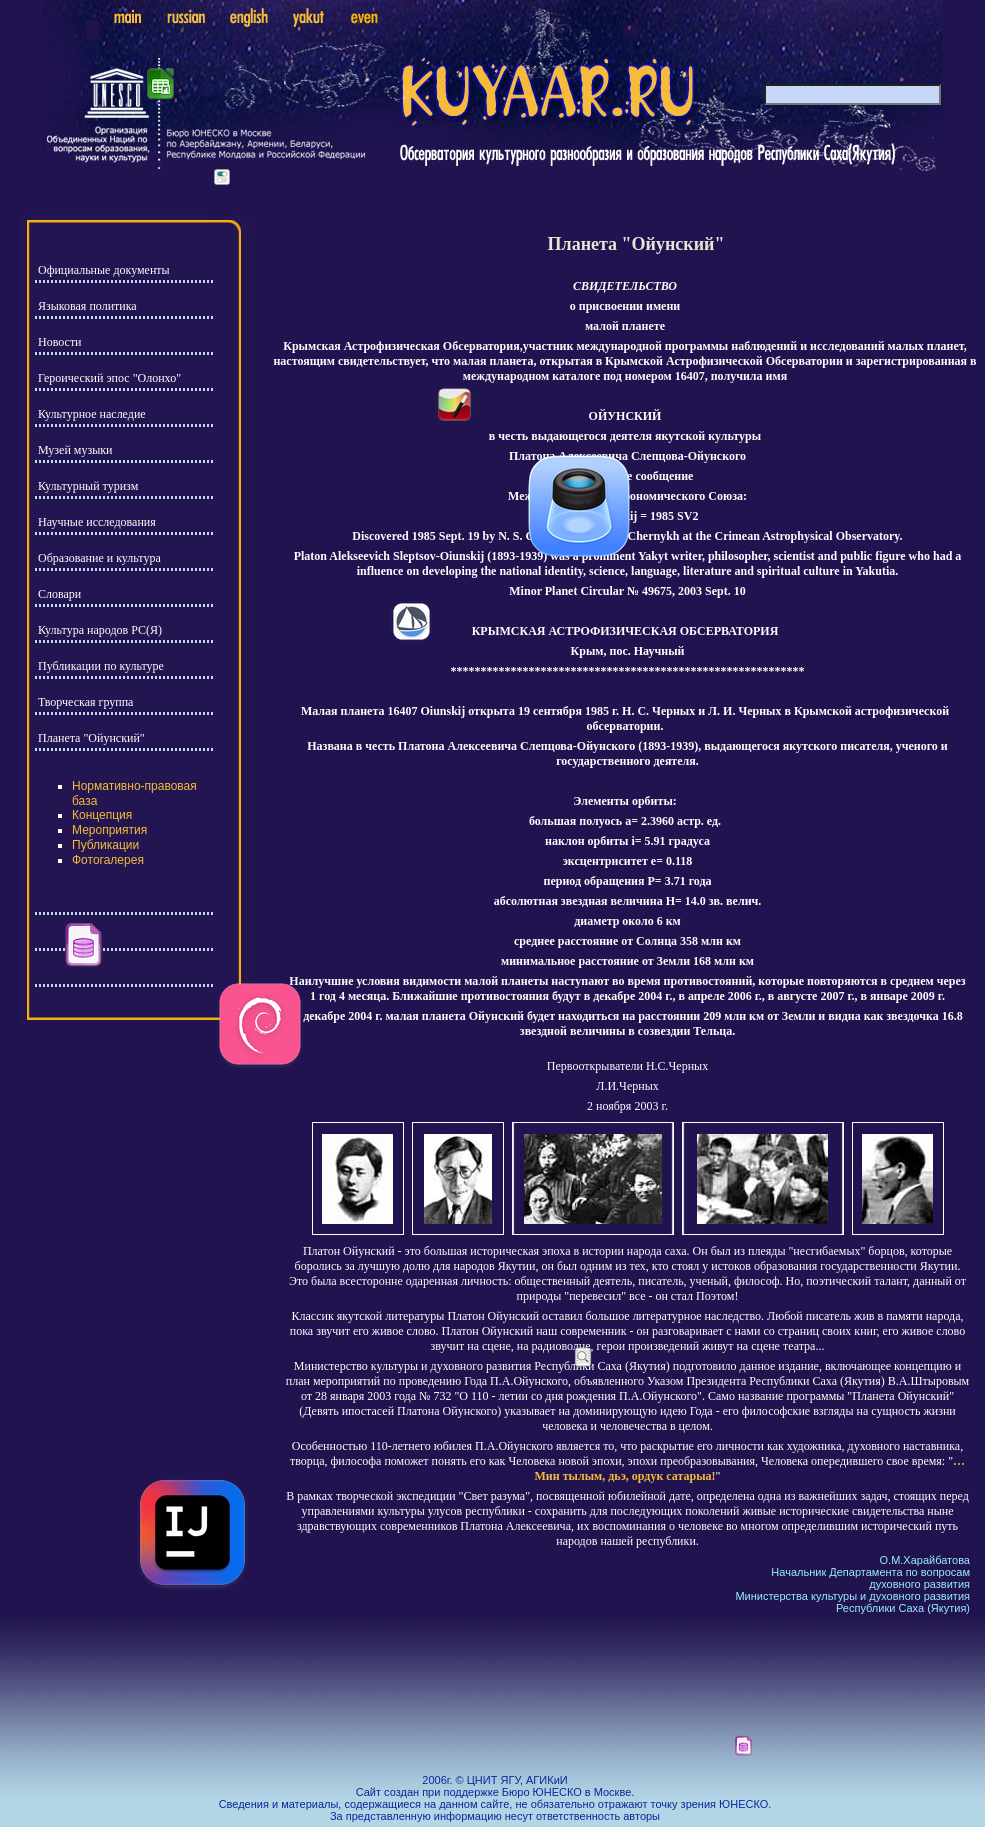  Describe the element at coordinates (260, 1024) in the screenshot. I see `launch debian linux application` at that location.